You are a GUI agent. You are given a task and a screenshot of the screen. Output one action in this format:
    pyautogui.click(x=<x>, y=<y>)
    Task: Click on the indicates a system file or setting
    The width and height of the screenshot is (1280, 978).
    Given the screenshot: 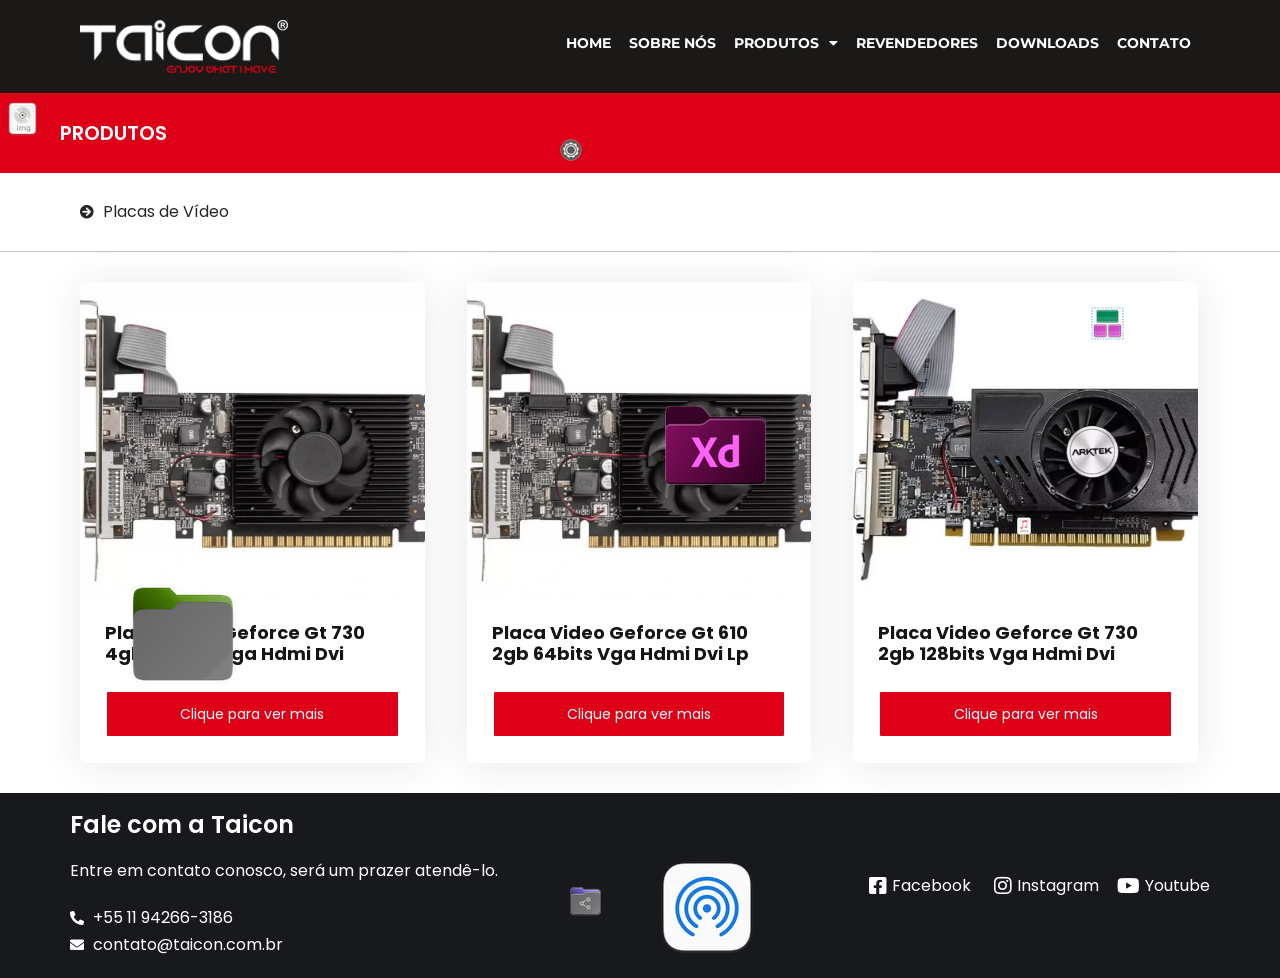 What is the action you would take?
    pyautogui.click(x=571, y=150)
    